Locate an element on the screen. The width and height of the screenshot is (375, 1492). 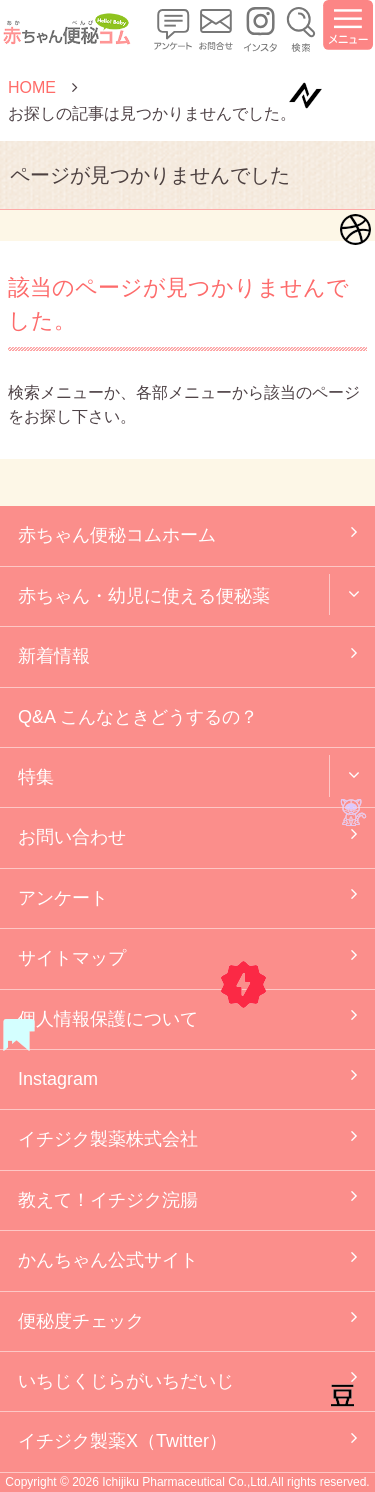
open the fueler app is located at coordinates (243, 984).